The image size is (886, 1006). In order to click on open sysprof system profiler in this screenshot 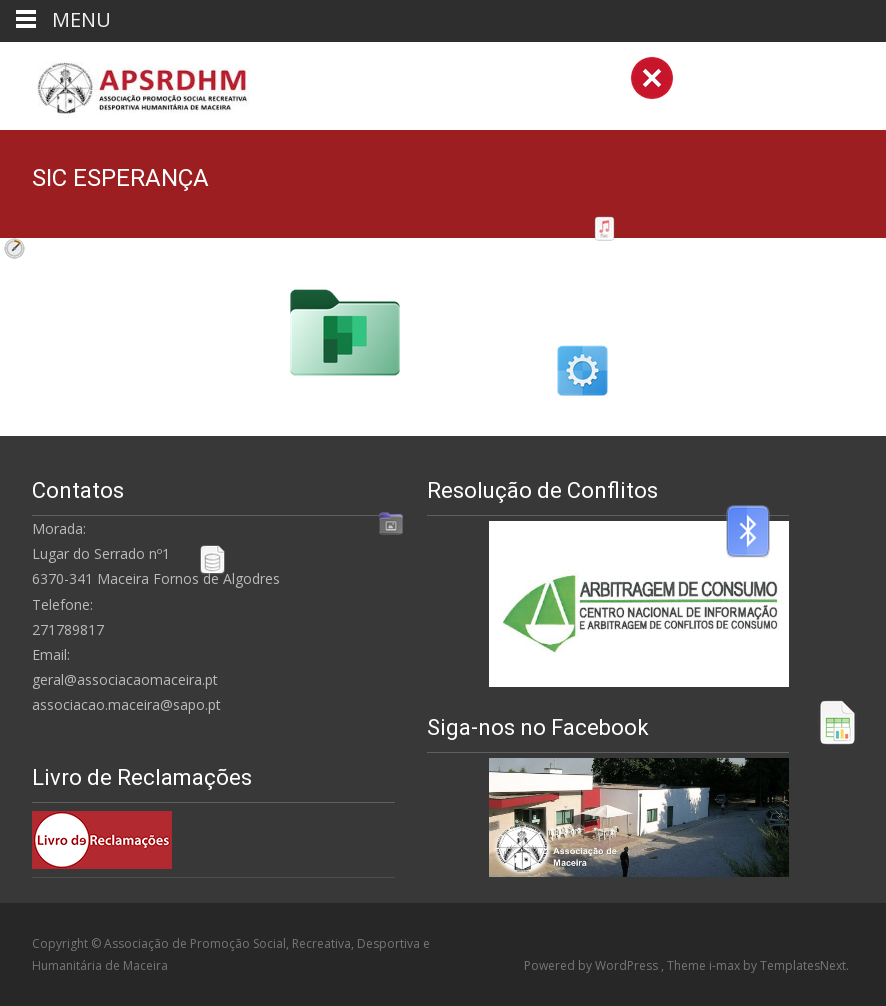, I will do `click(14, 248)`.